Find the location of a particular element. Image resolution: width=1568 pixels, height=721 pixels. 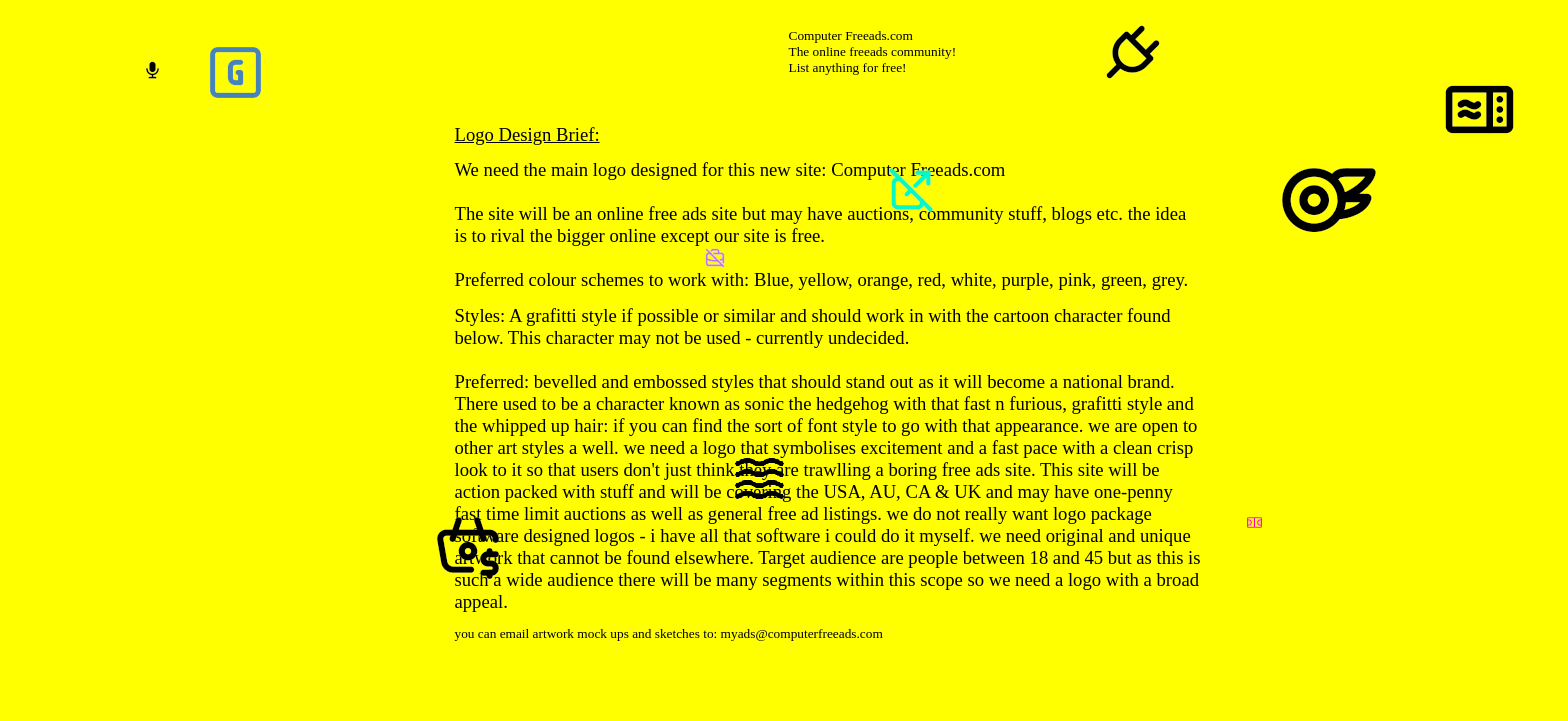

indicates work mode is disabled is located at coordinates (715, 258).